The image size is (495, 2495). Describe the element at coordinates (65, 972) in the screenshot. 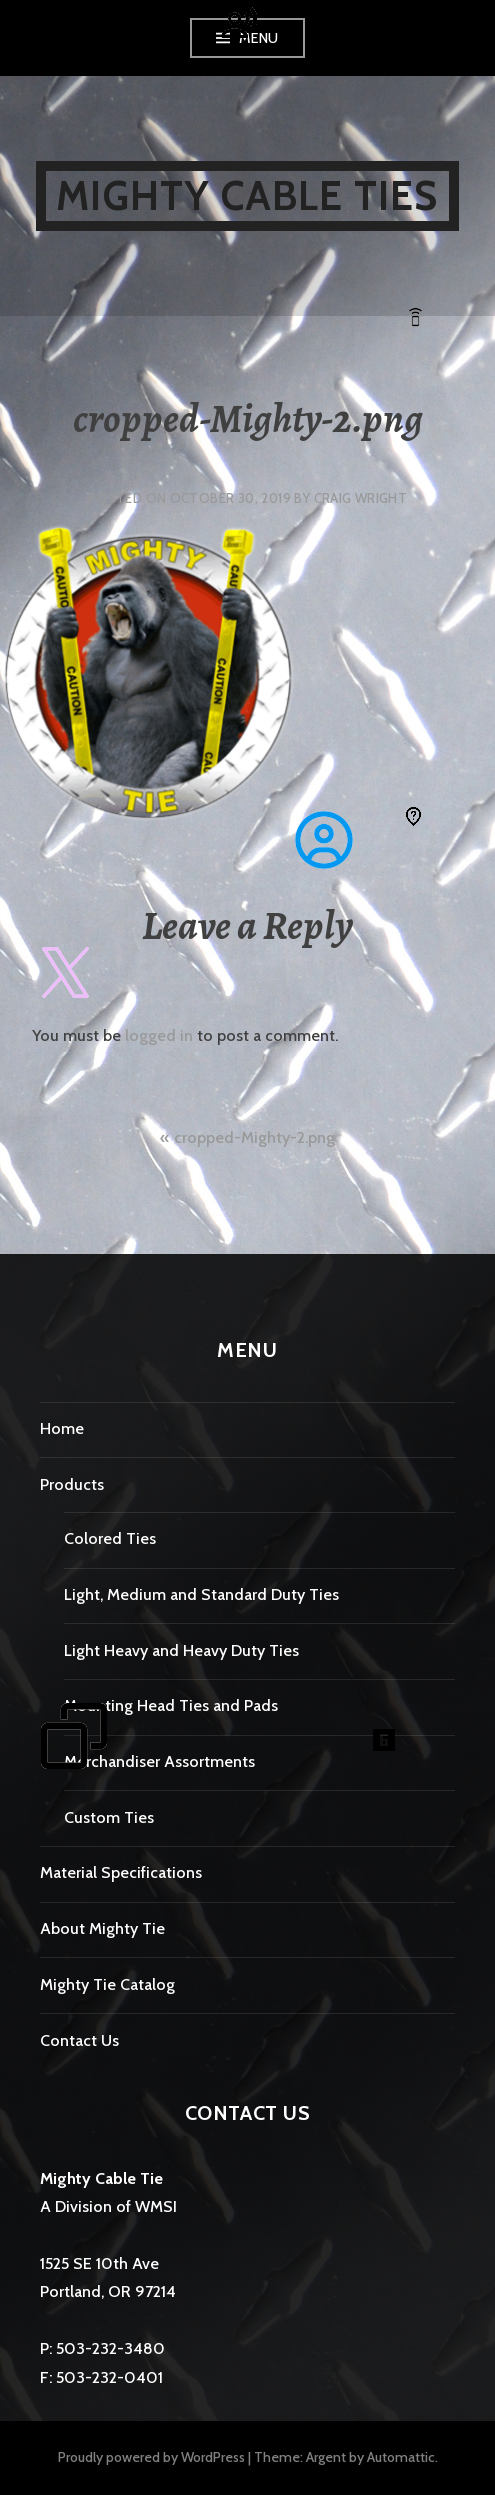

I see `open the X (formerly Twitter) app` at that location.